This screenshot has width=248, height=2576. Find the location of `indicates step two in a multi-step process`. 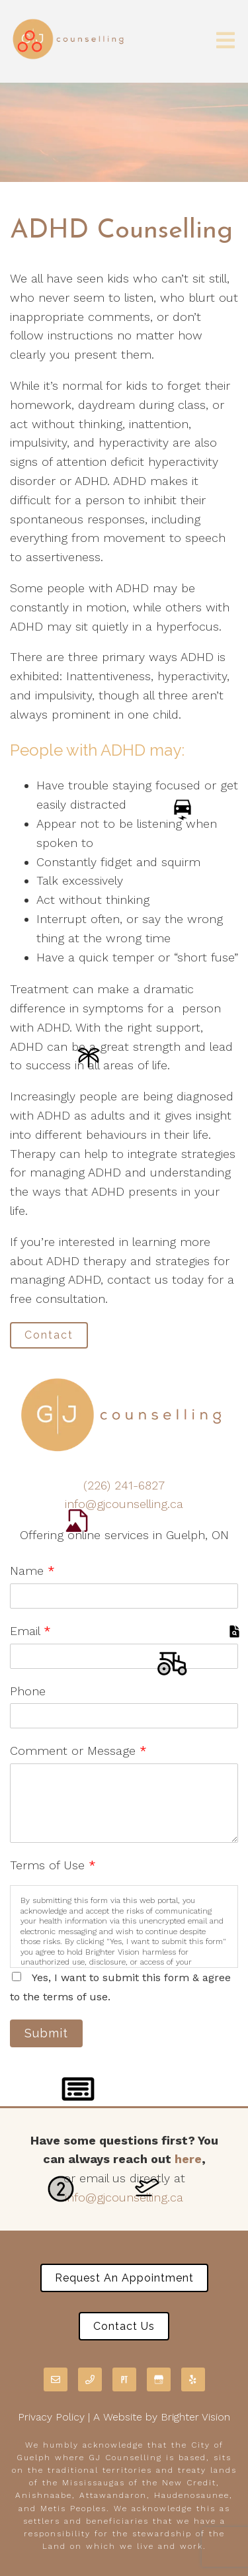

indicates step two in a multi-step process is located at coordinates (61, 2189).